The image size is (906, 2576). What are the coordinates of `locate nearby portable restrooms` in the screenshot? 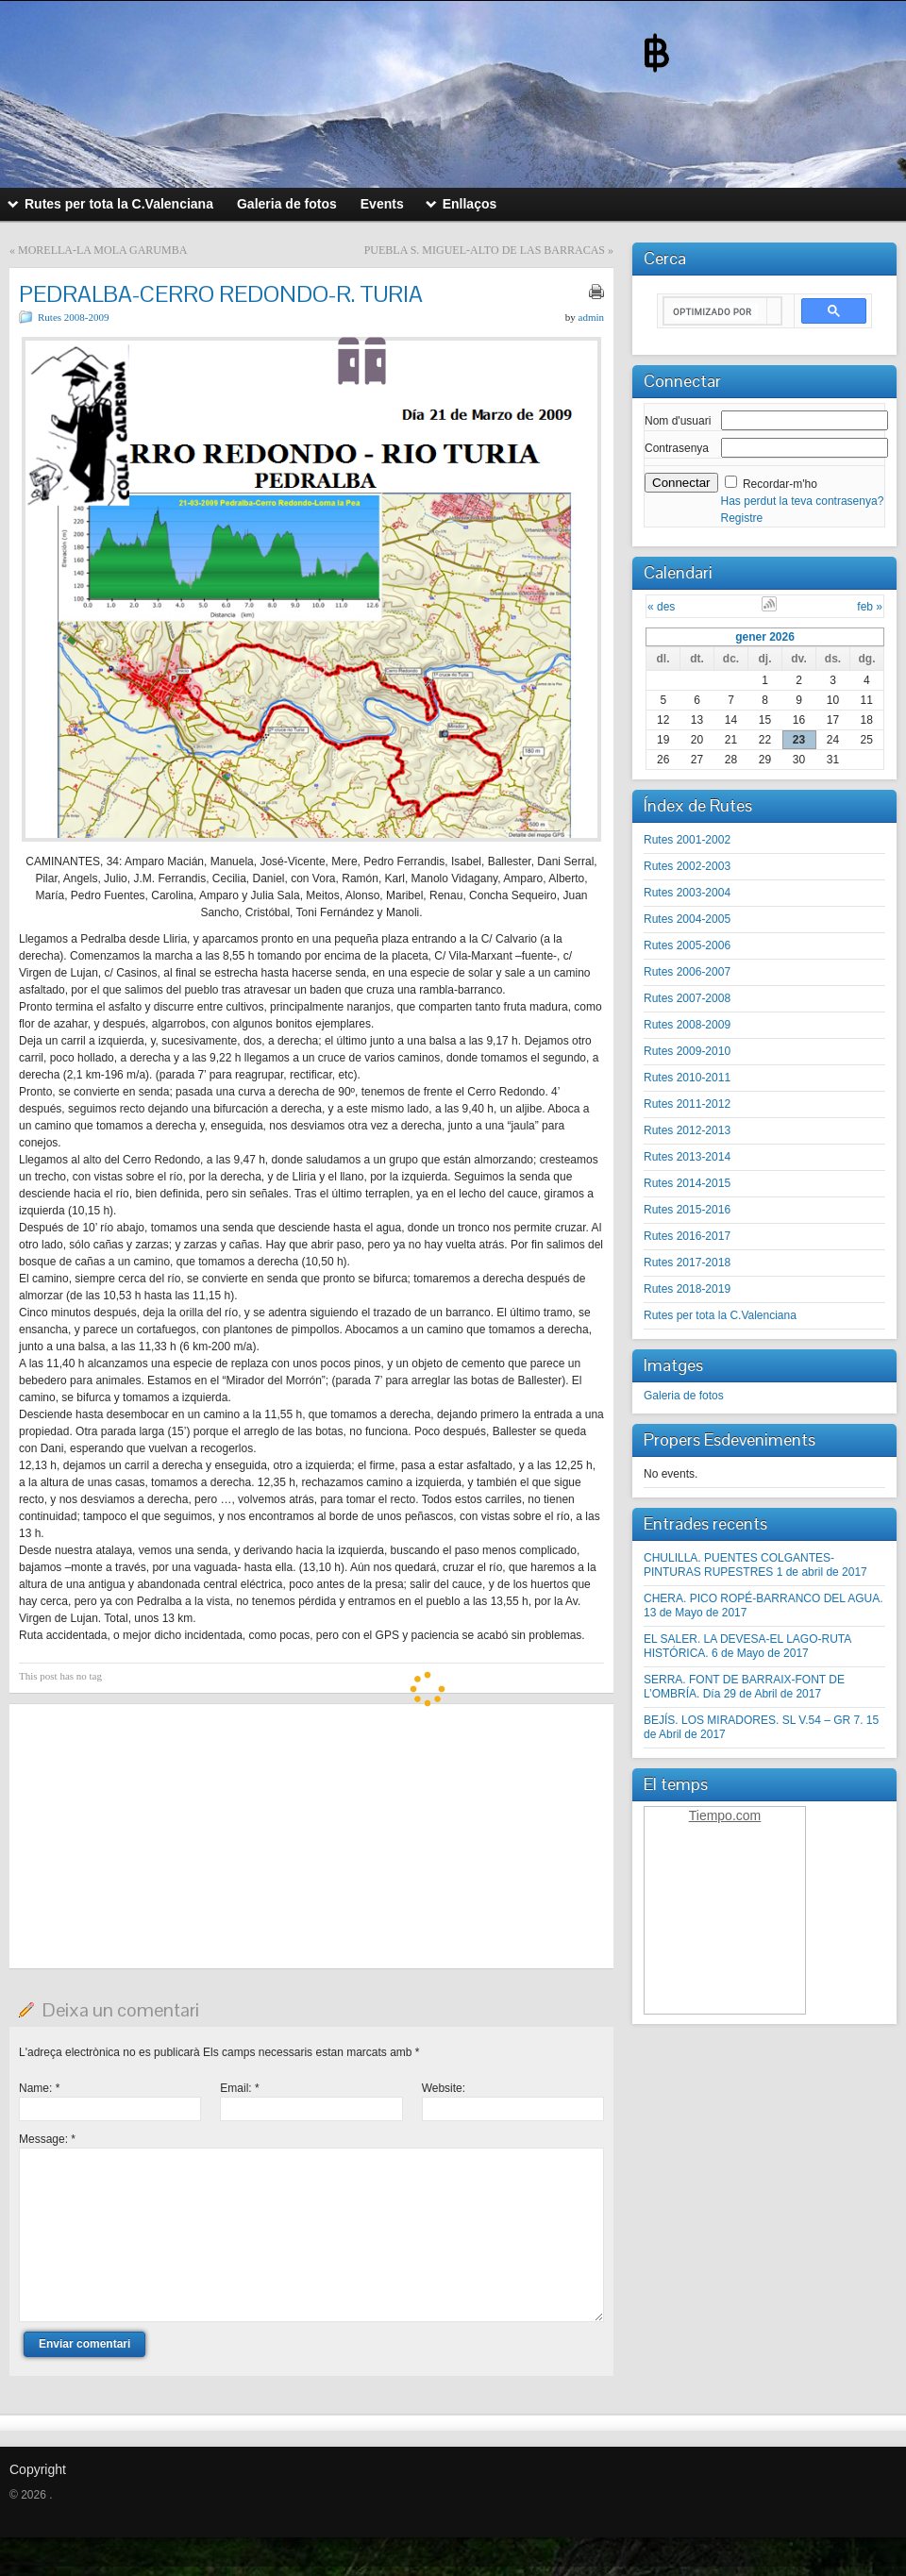 It's located at (361, 360).